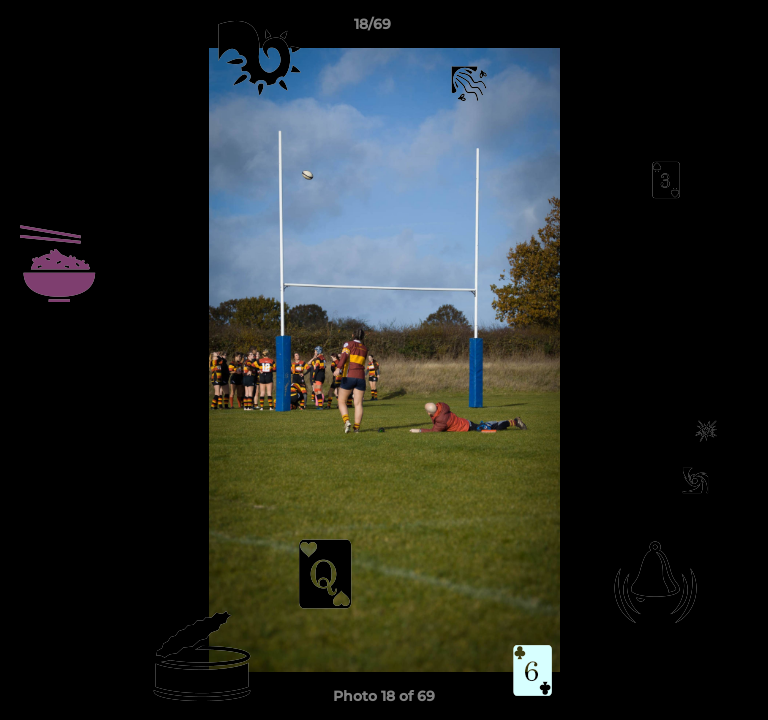 Image resolution: width=768 pixels, height=720 pixels. What do you see at coordinates (706, 431) in the screenshot?
I see `indicates nuclear fission or atomic reaction` at bounding box center [706, 431].